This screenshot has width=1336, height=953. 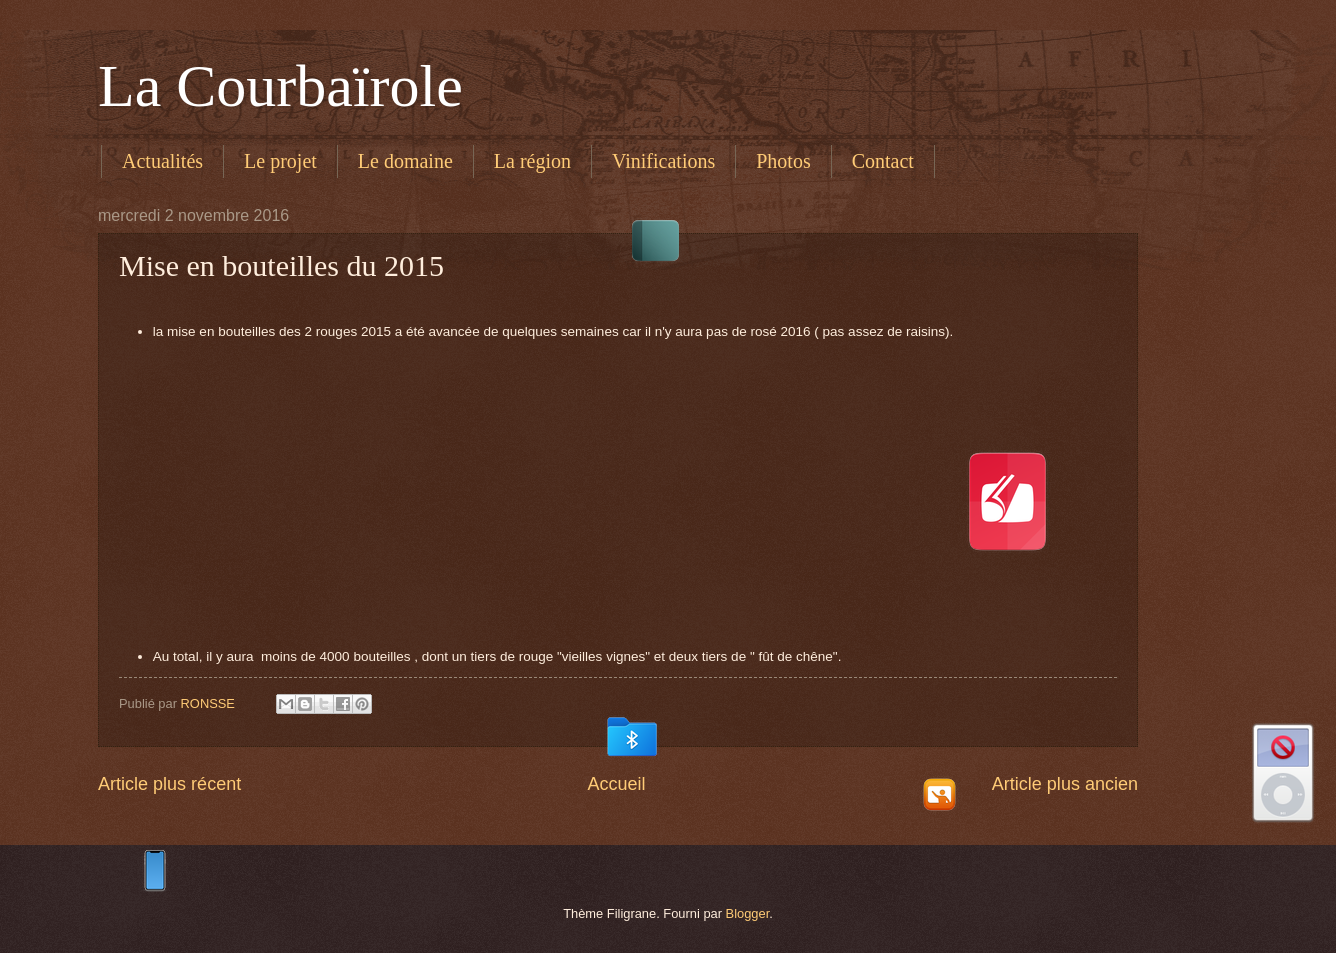 What do you see at coordinates (939, 794) in the screenshot?
I see `open Apple Classroom app` at bounding box center [939, 794].